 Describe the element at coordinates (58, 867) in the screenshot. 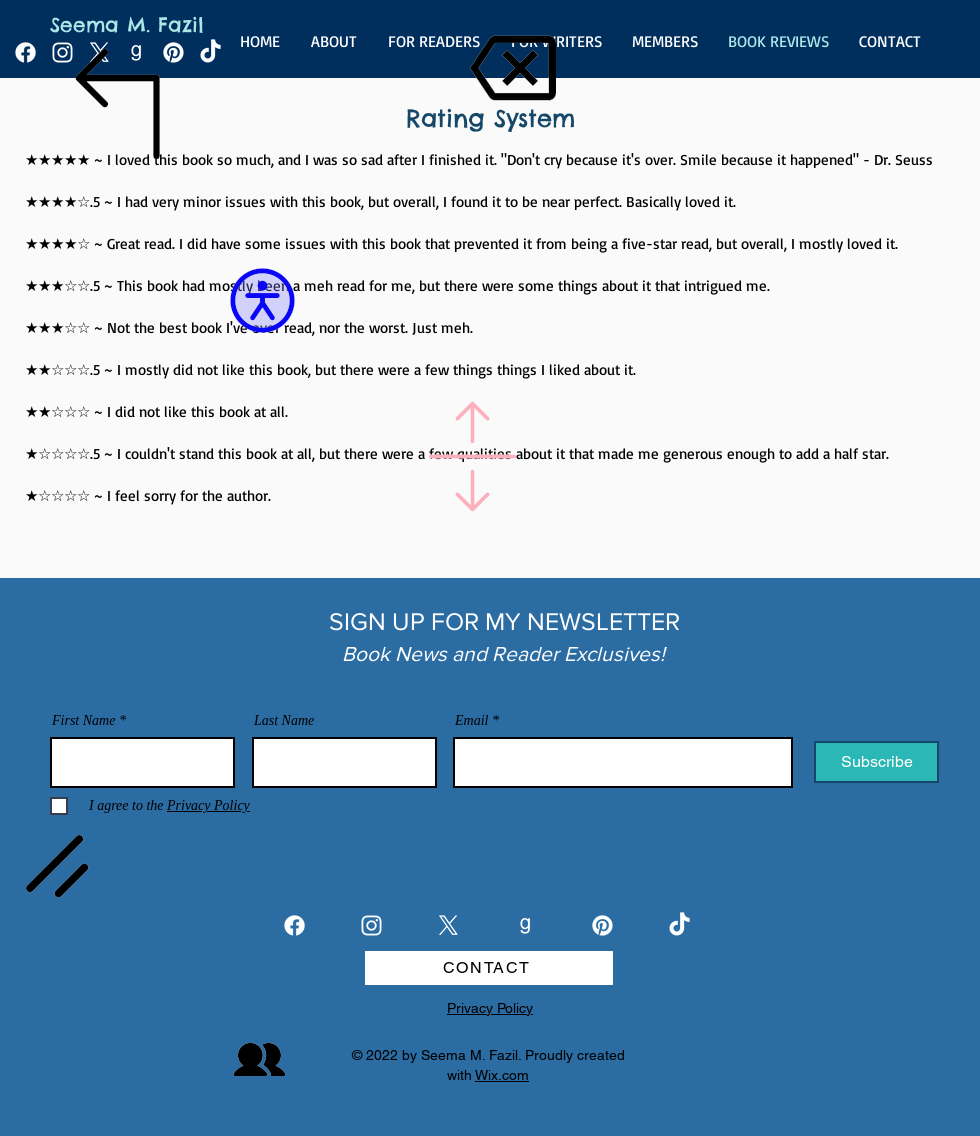

I see `indicates loading or processing status` at that location.